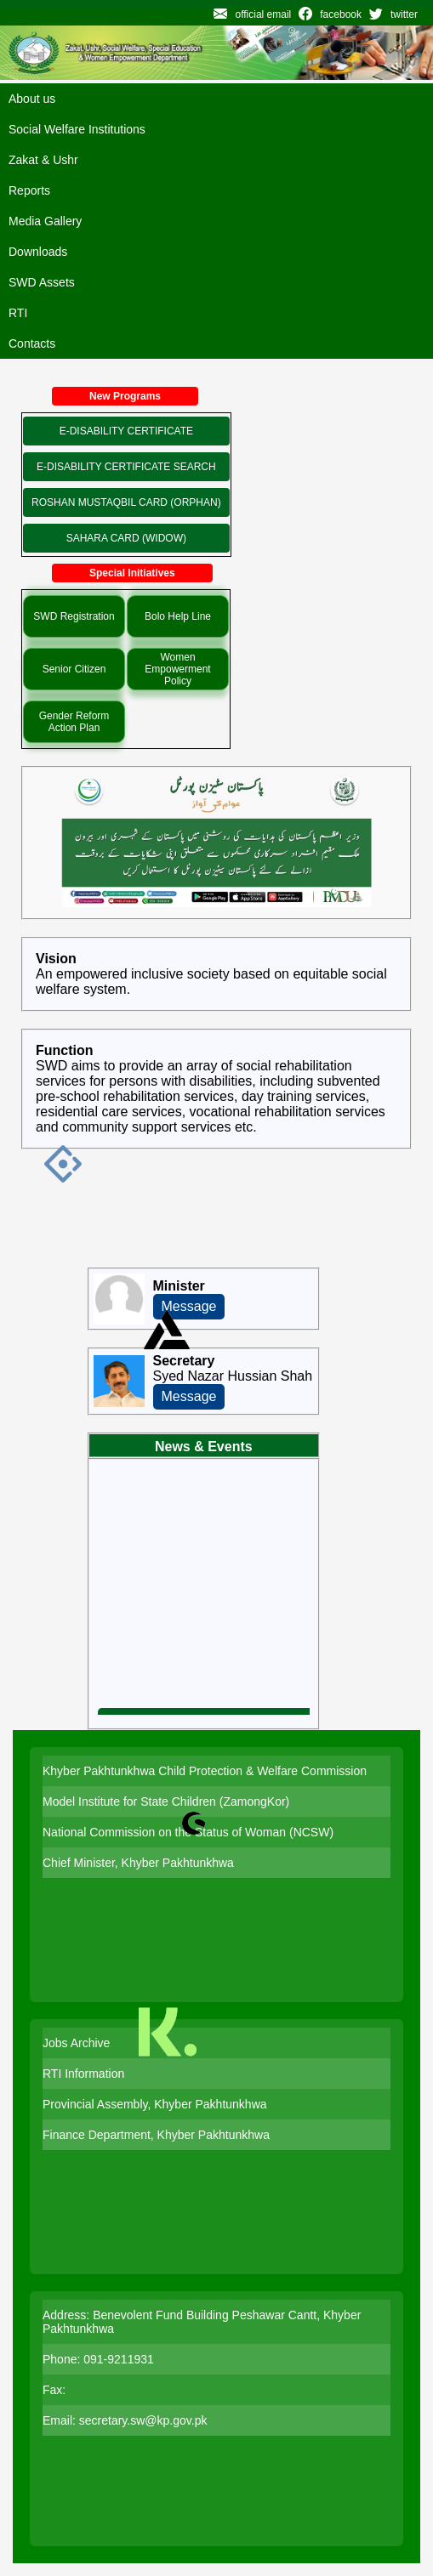 The image size is (433, 2576). I want to click on Shopware e-commerce platform logo, so click(193, 1823).